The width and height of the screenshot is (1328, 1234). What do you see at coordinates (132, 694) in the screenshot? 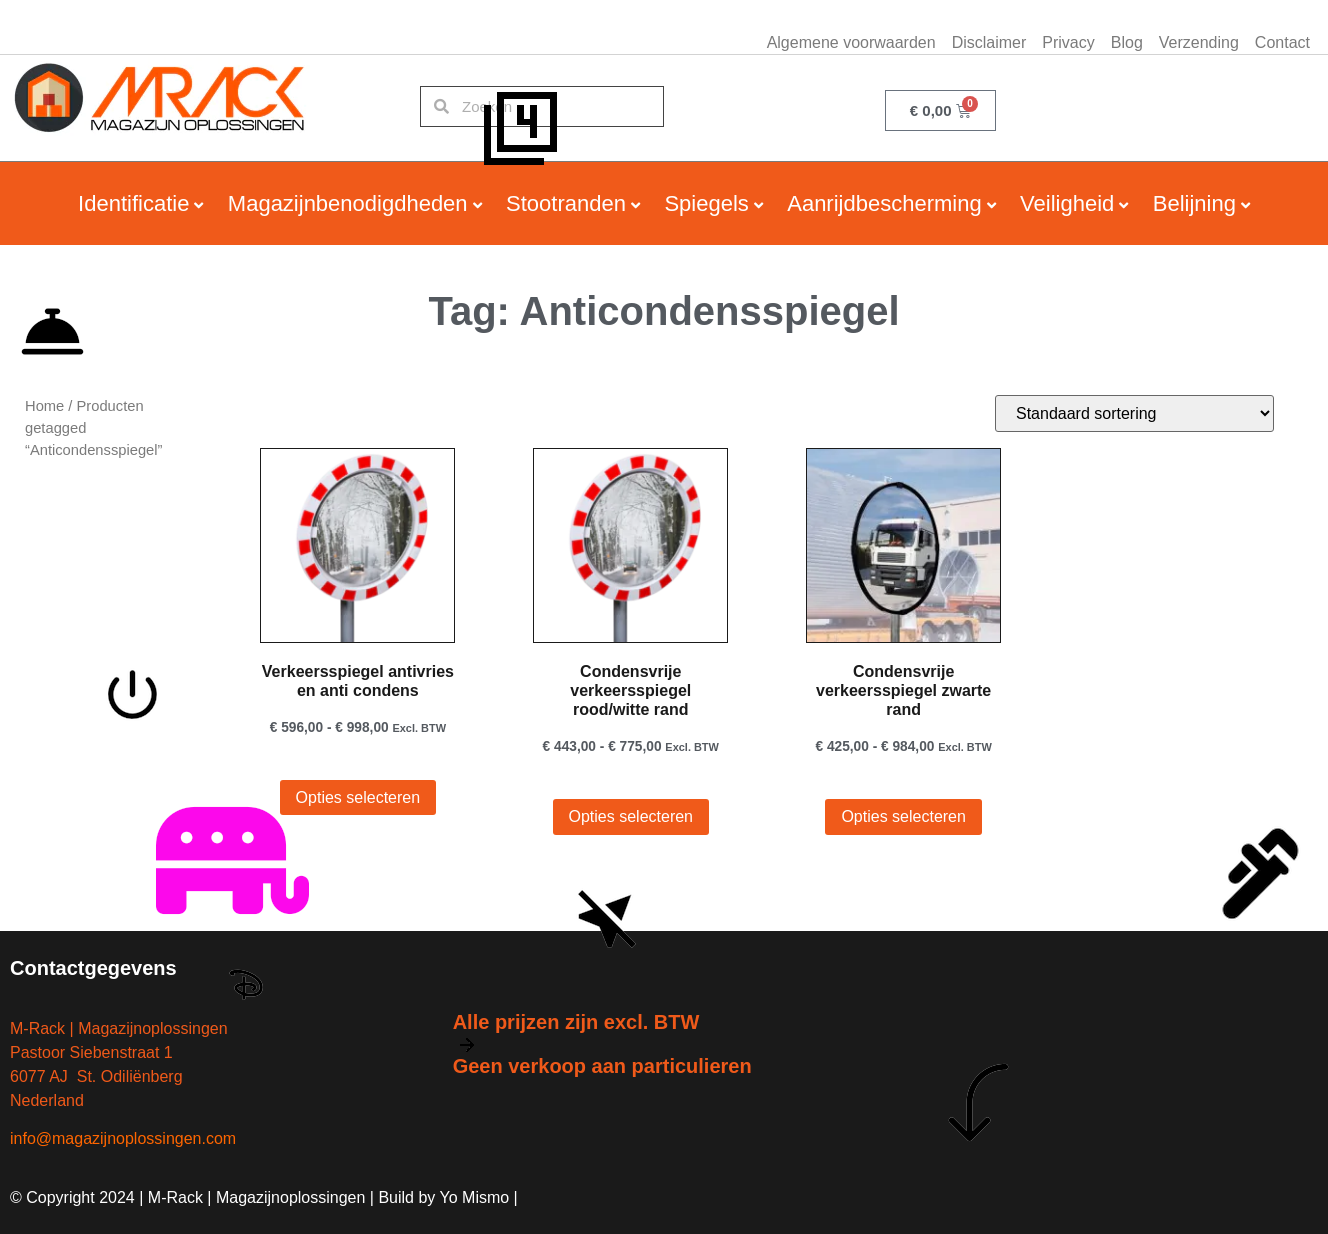
I see `power on or off the device` at bounding box center [132, 694].